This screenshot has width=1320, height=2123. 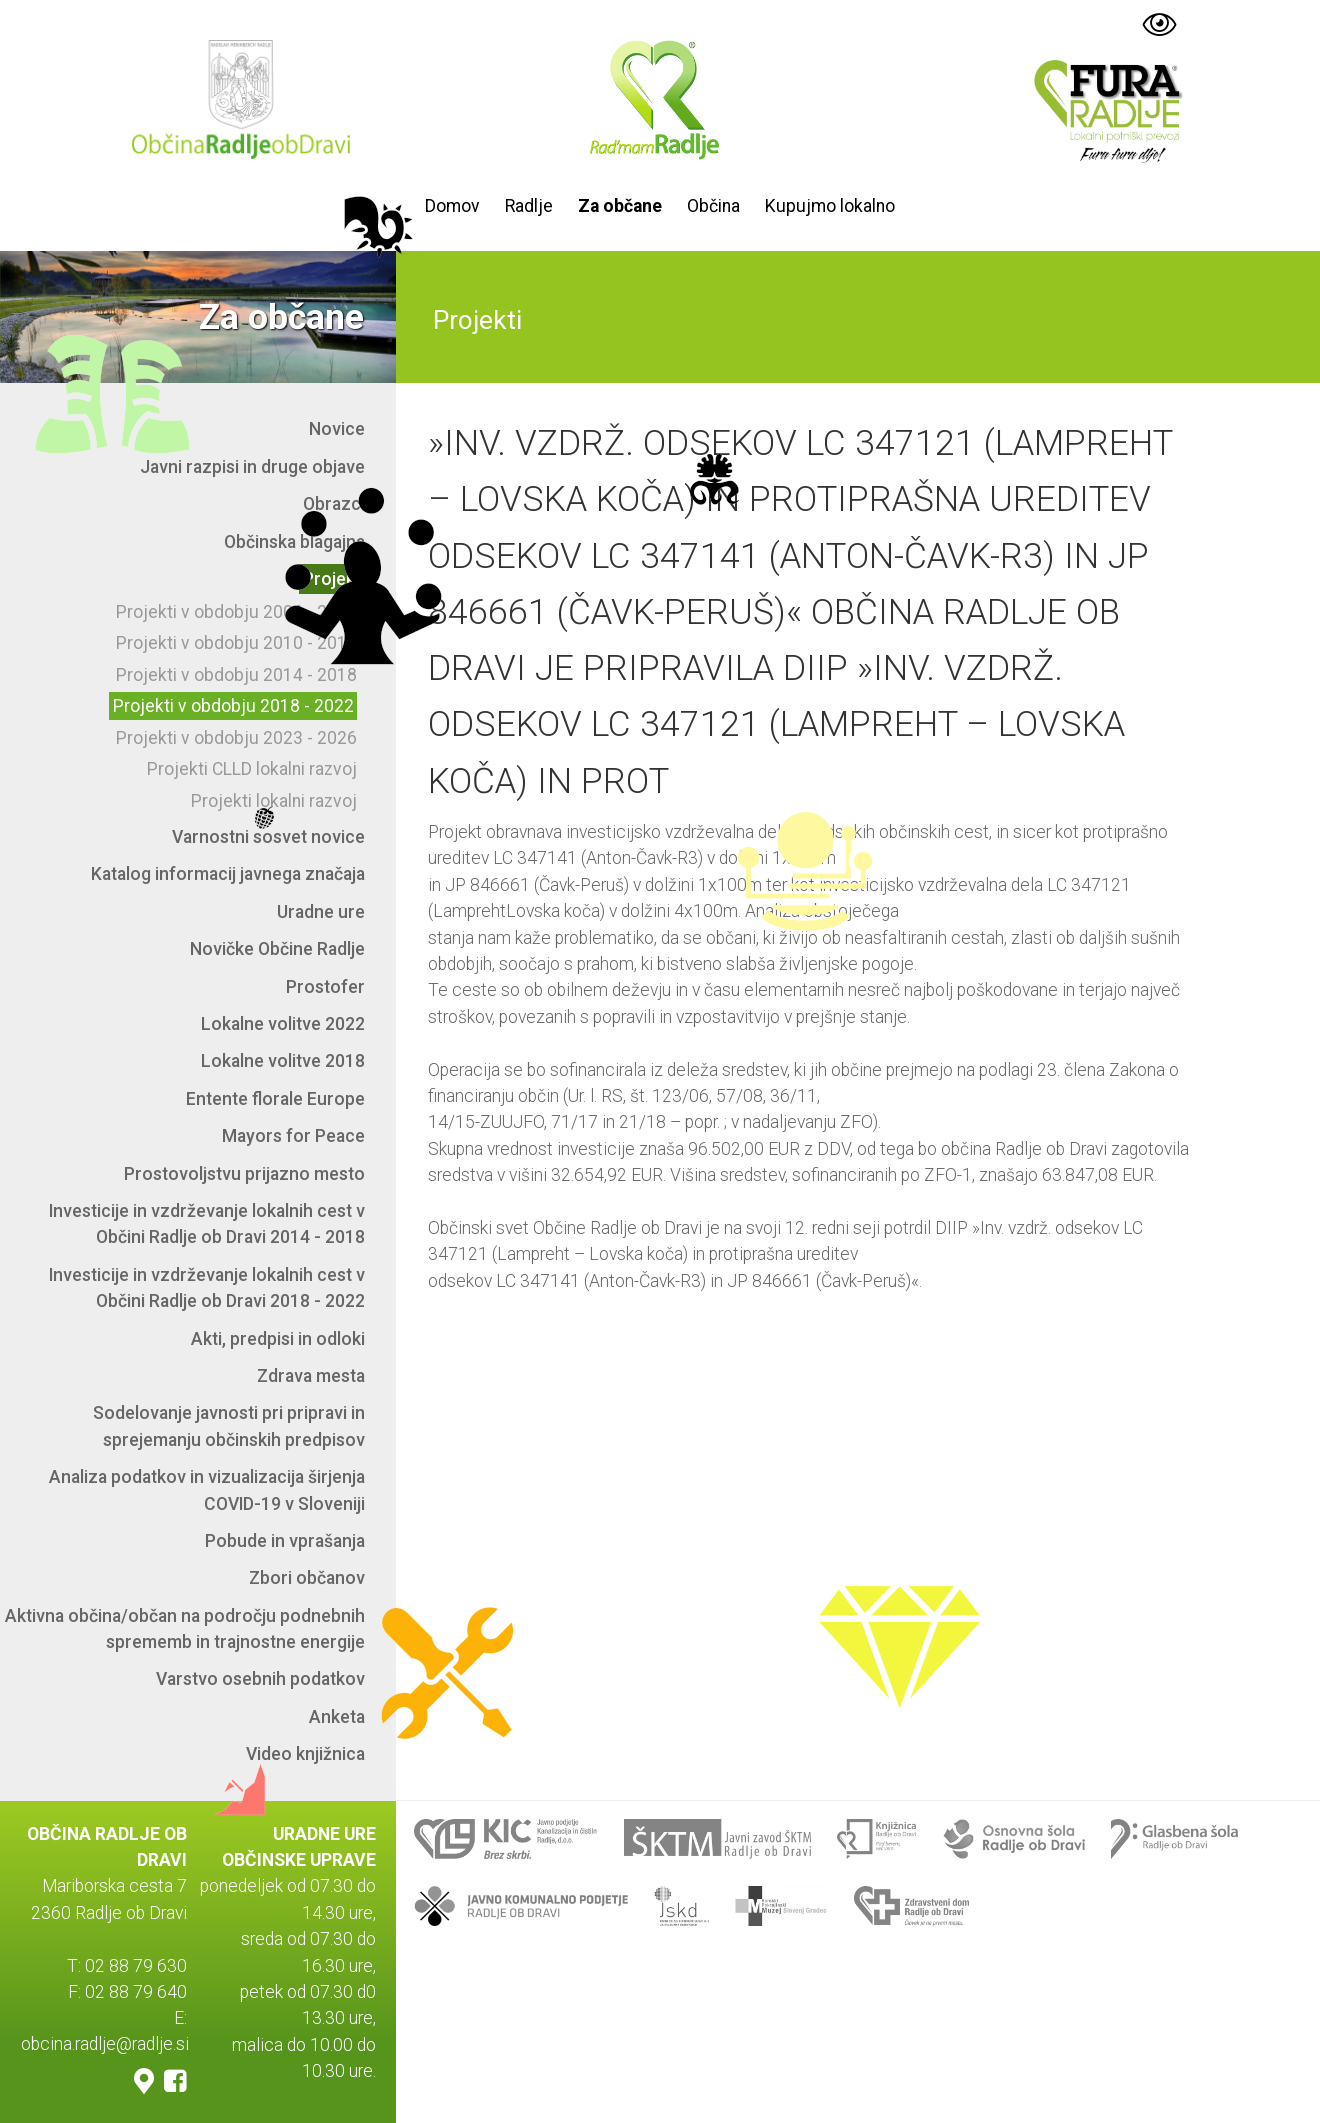 I want to click on indicates a skill-based or dexterity game mode, so click(x=361, y=576).